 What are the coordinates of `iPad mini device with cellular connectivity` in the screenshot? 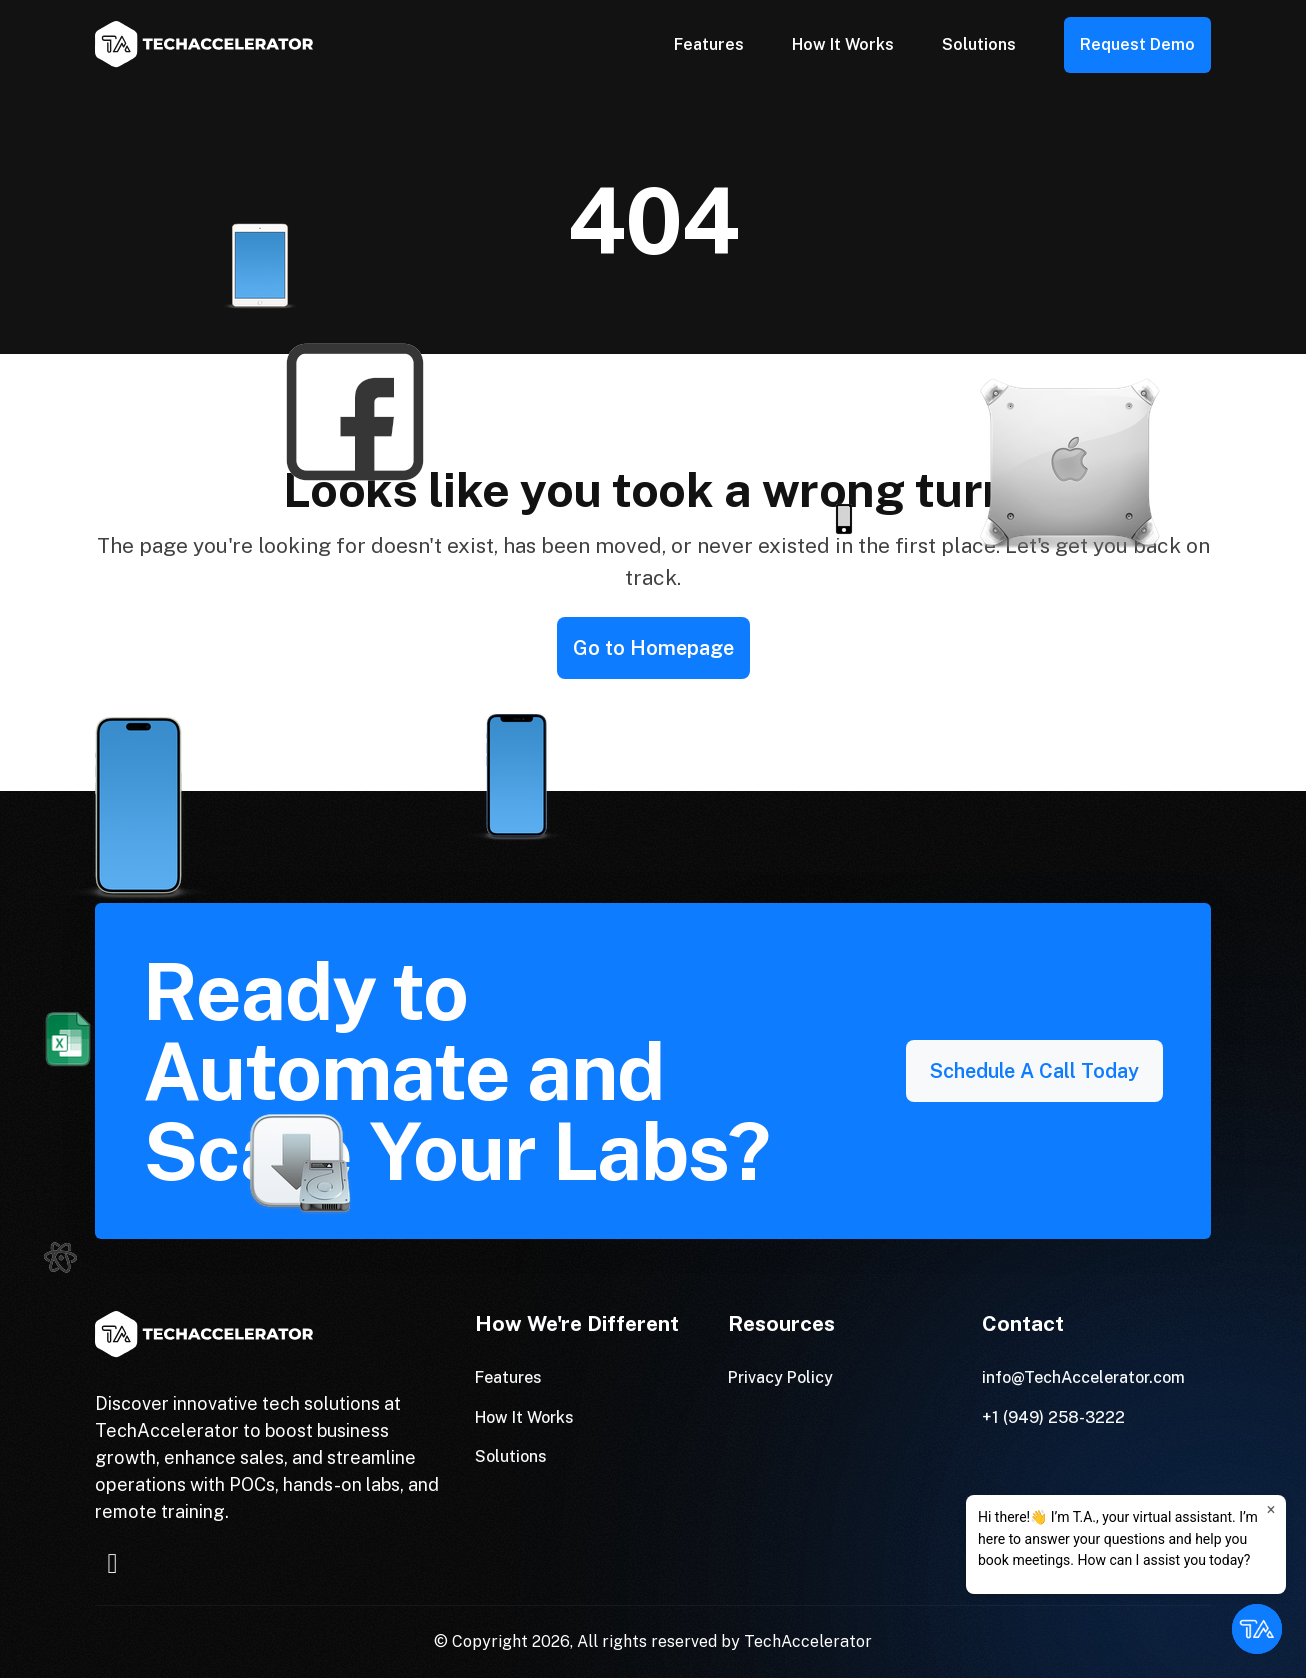 It's located at (260, 258).